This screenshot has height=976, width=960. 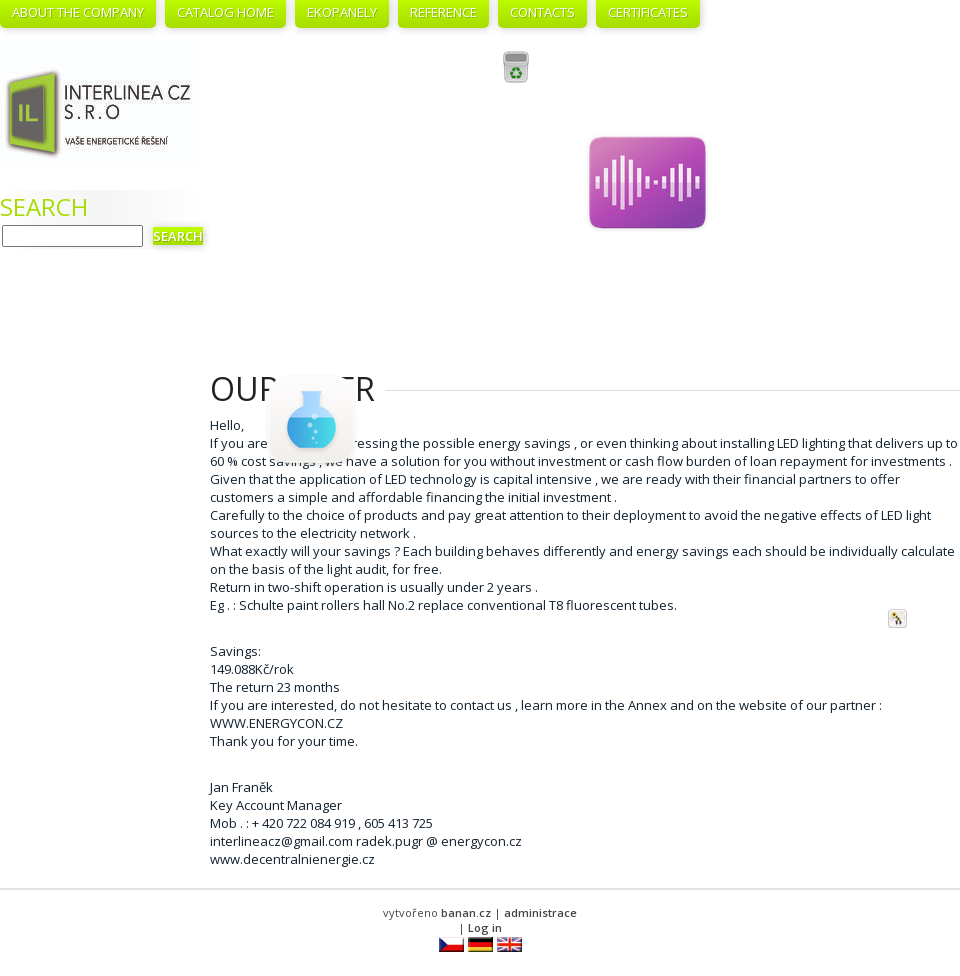 I want to click on open fluid app for creating site-specific browsers, so click(x=311, y=419).